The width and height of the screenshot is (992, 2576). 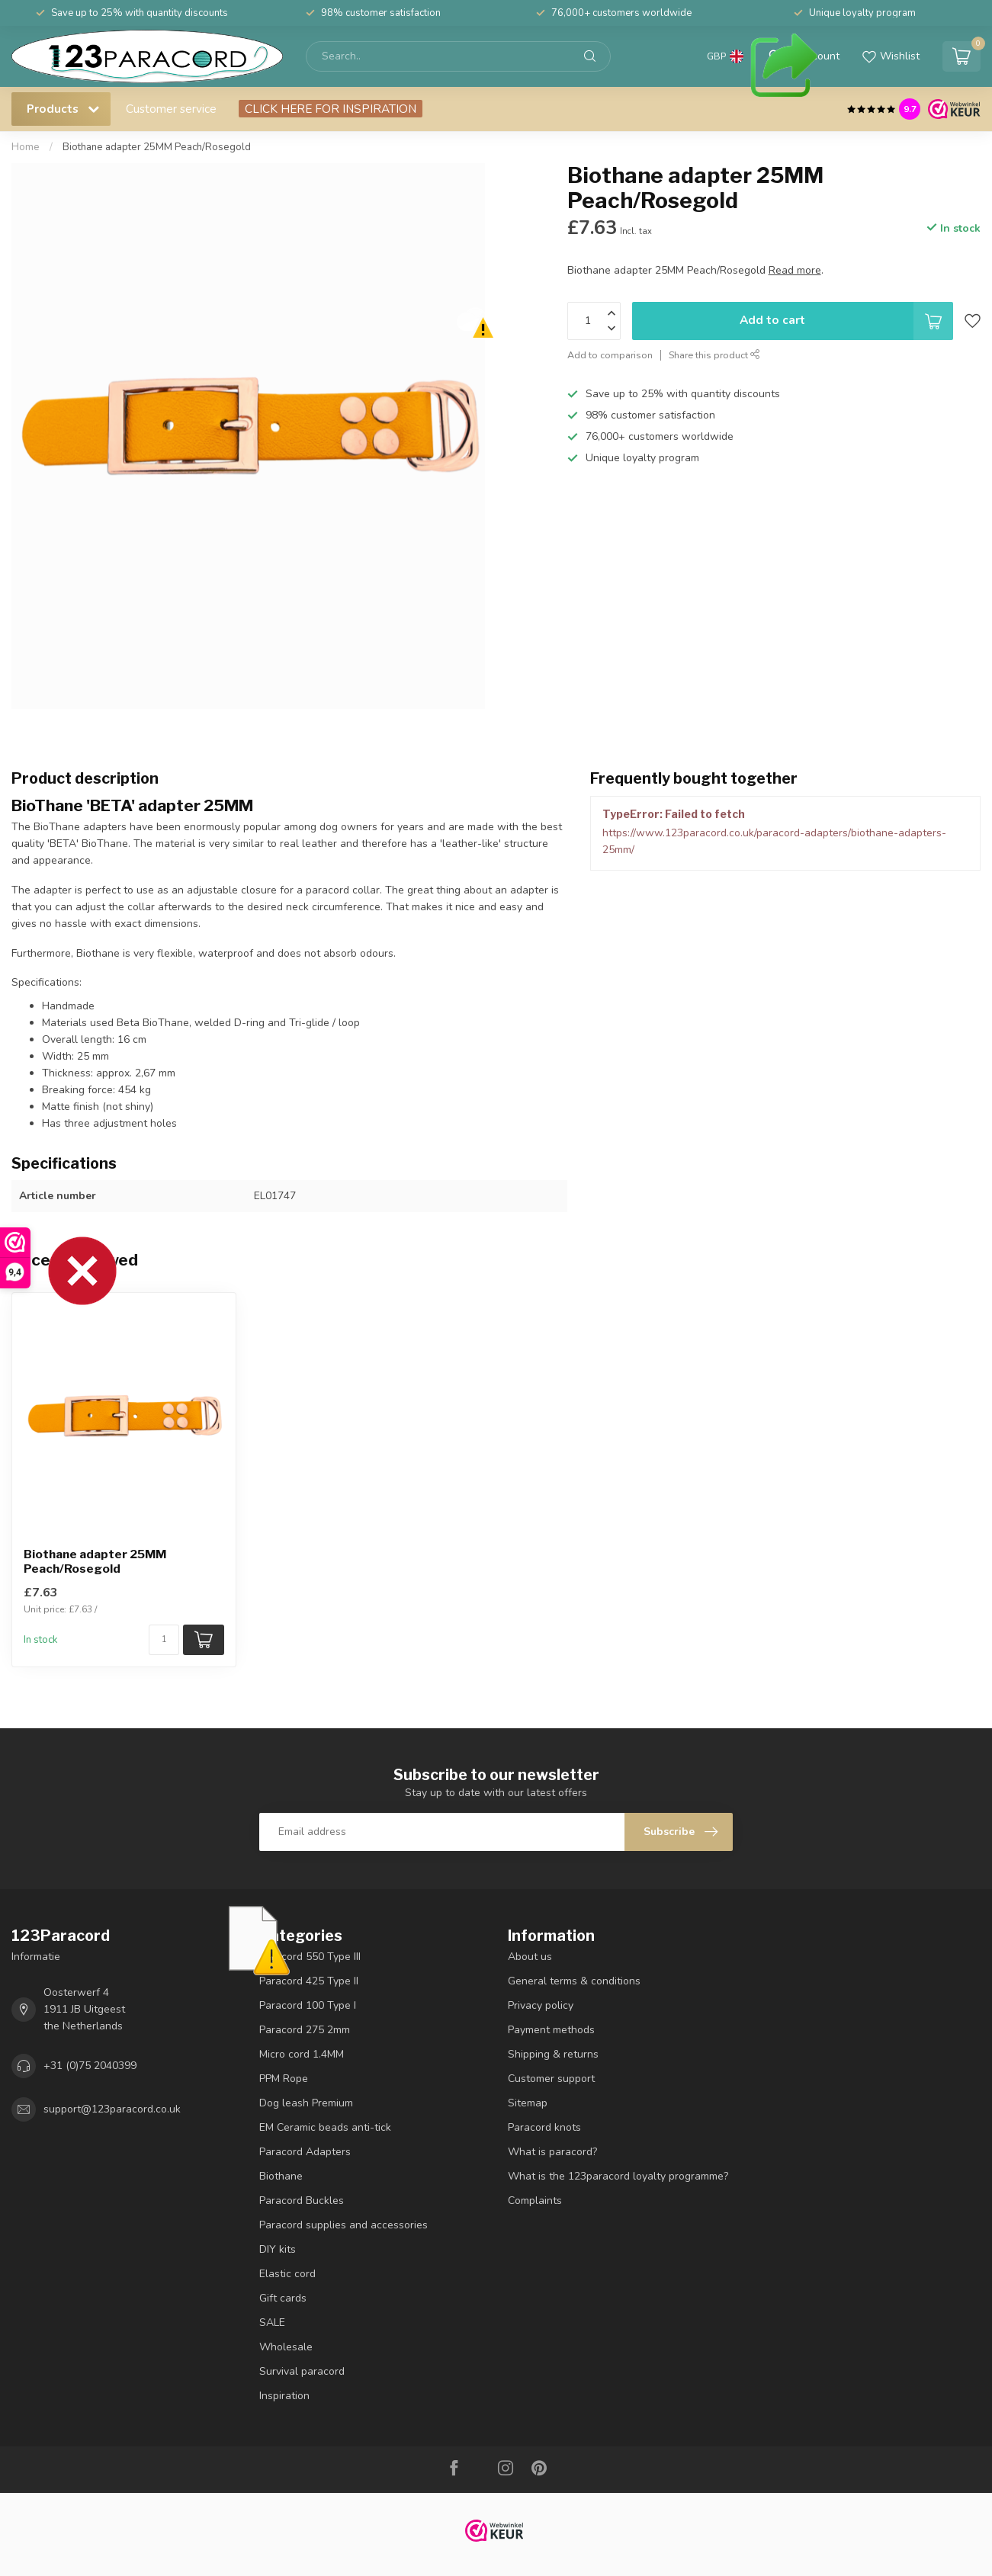 I want to click on indicates a file with an error or warning, so click(x=252, y=1938).